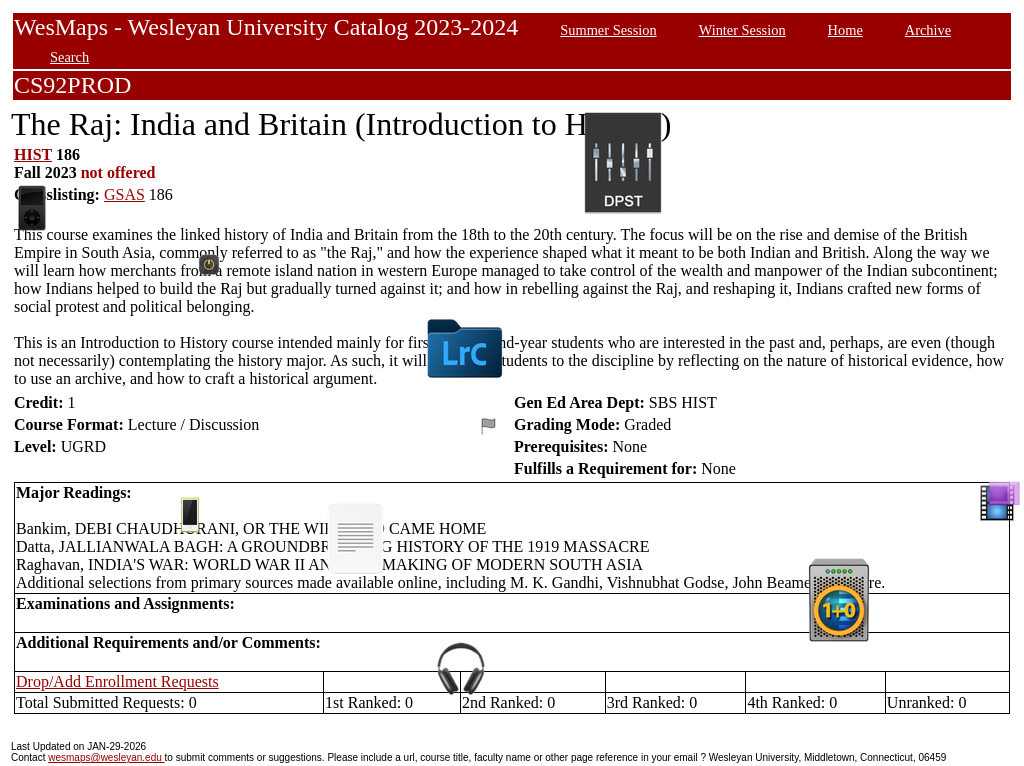  What do you see at coordinates (190, 515) in the screenshot?
I see `indicates a connected iPod nano device` at bounding box center [190, 515].